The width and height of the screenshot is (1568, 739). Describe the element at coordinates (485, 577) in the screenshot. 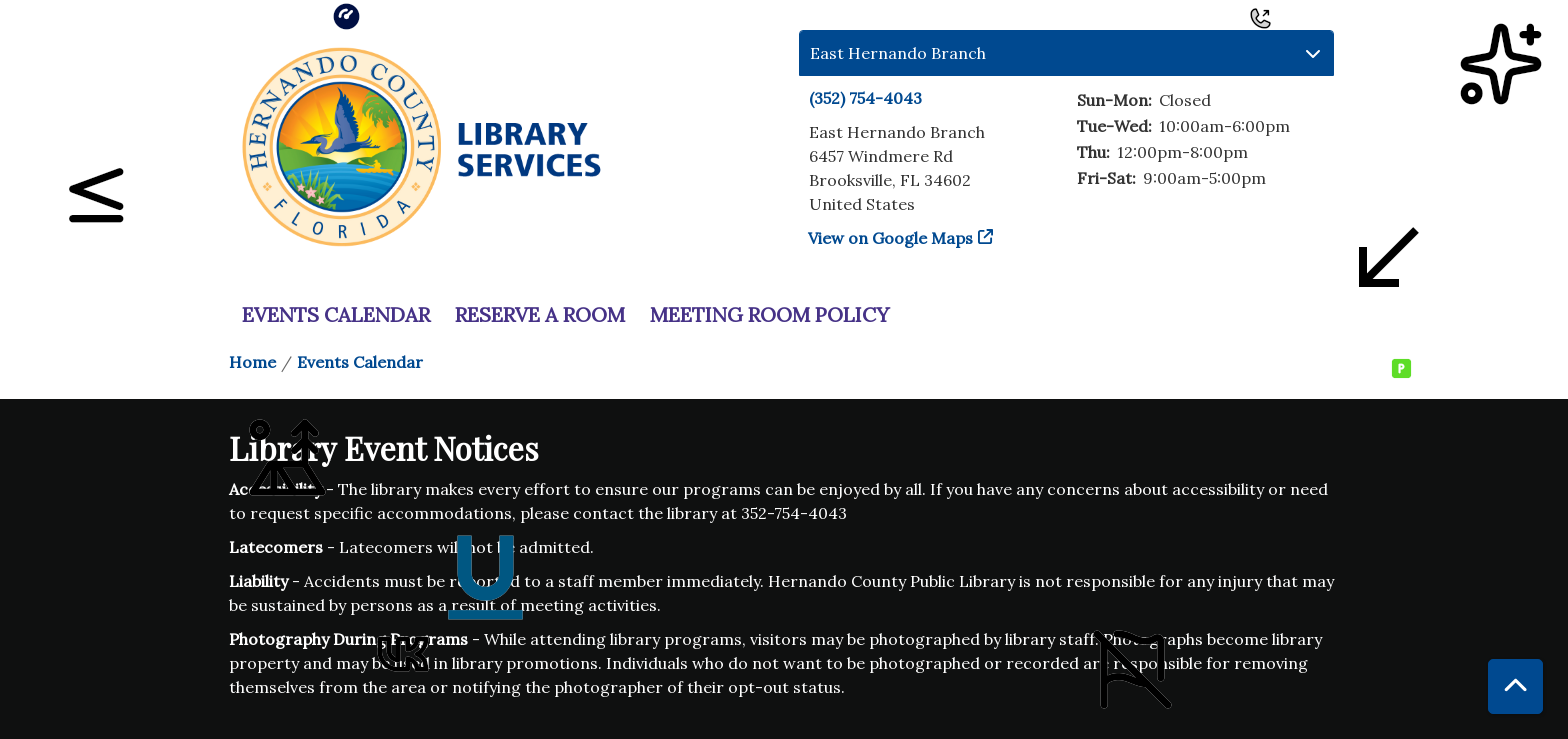

I see `apply underline formatting to selected text` at that location.